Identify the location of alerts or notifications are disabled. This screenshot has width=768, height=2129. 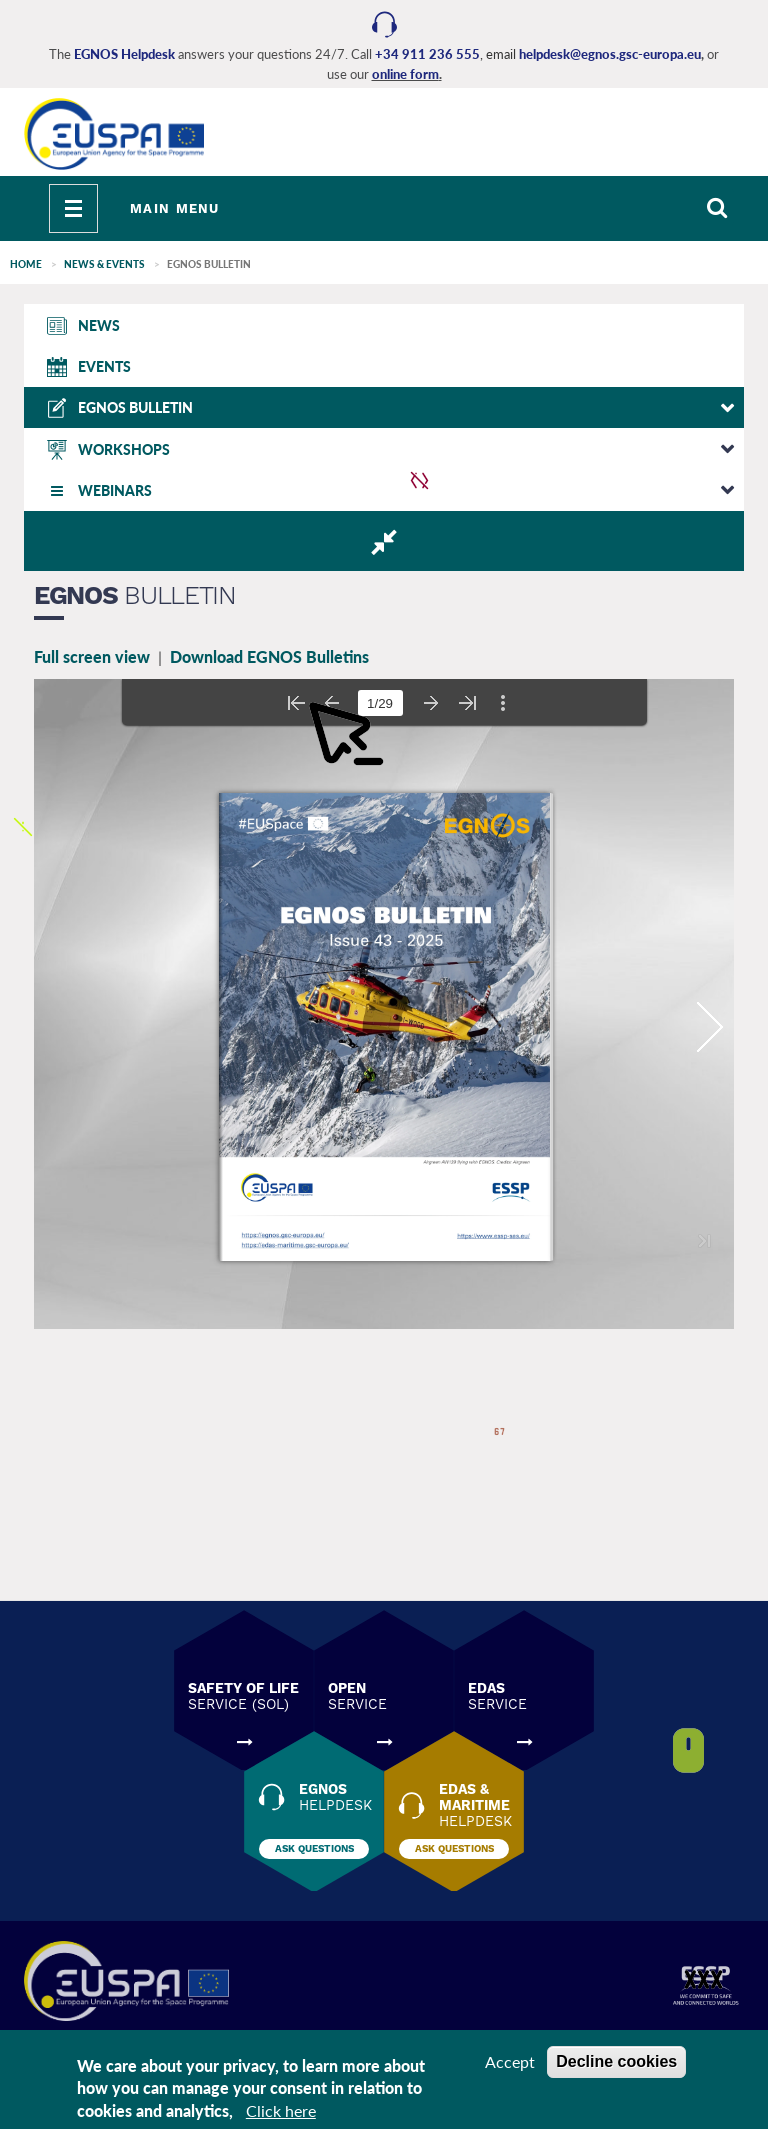
(23, 827).